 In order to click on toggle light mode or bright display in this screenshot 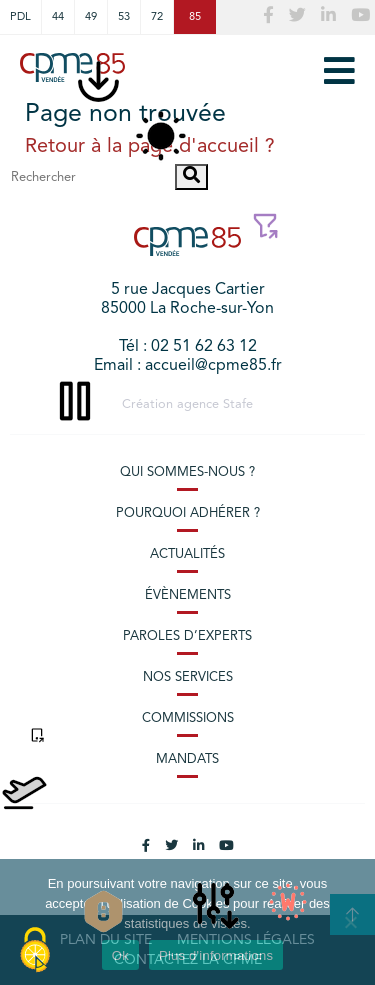, I will do `click(161, 137)`.